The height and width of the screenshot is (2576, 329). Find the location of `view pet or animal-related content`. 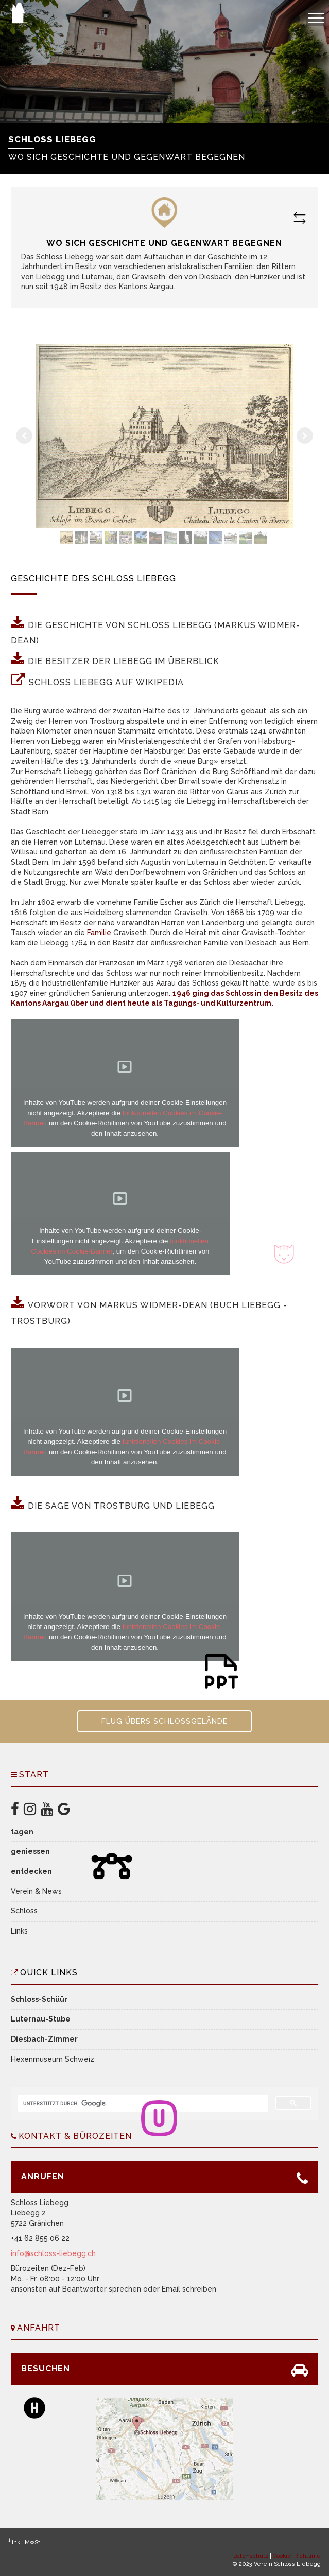

view pet or animal-related content is located at coordinates (284, 1254).